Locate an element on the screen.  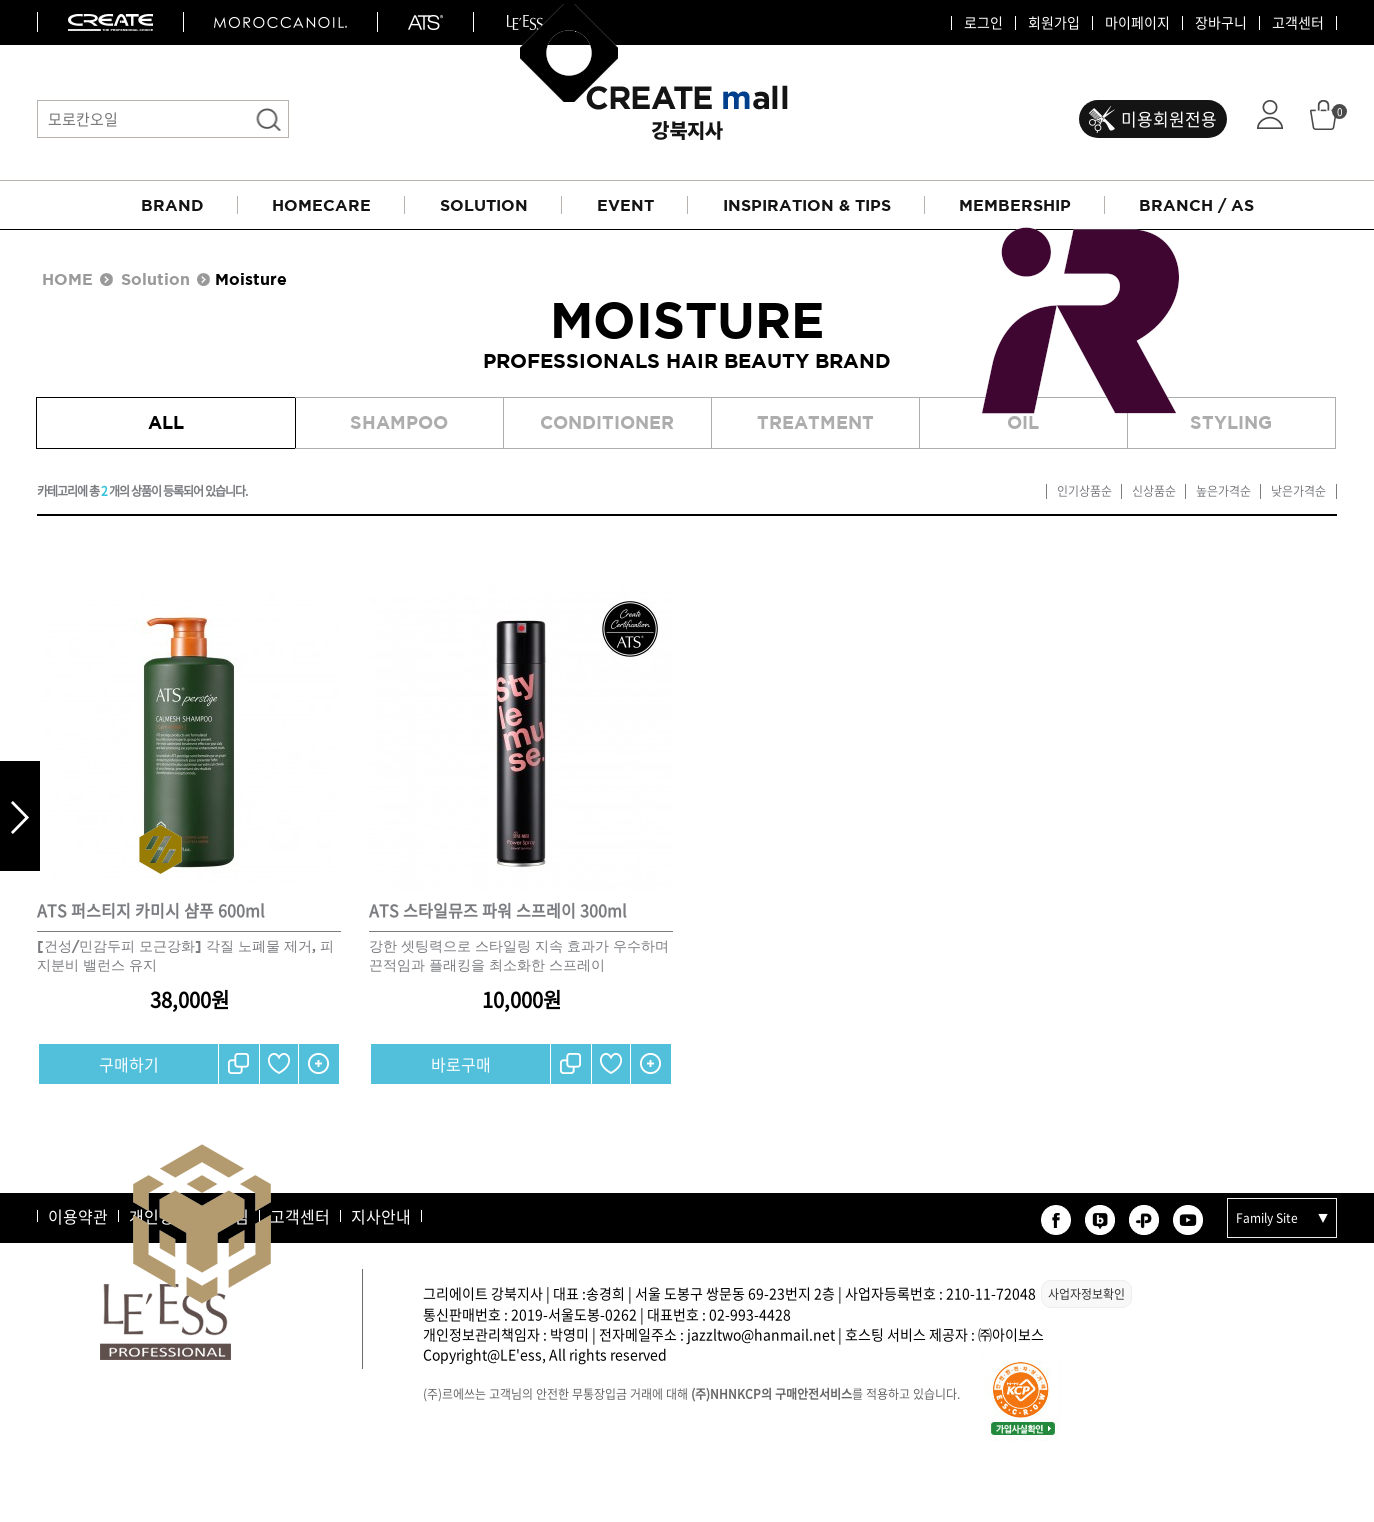
cloudsmith logo is located at coordinates (569, 53).